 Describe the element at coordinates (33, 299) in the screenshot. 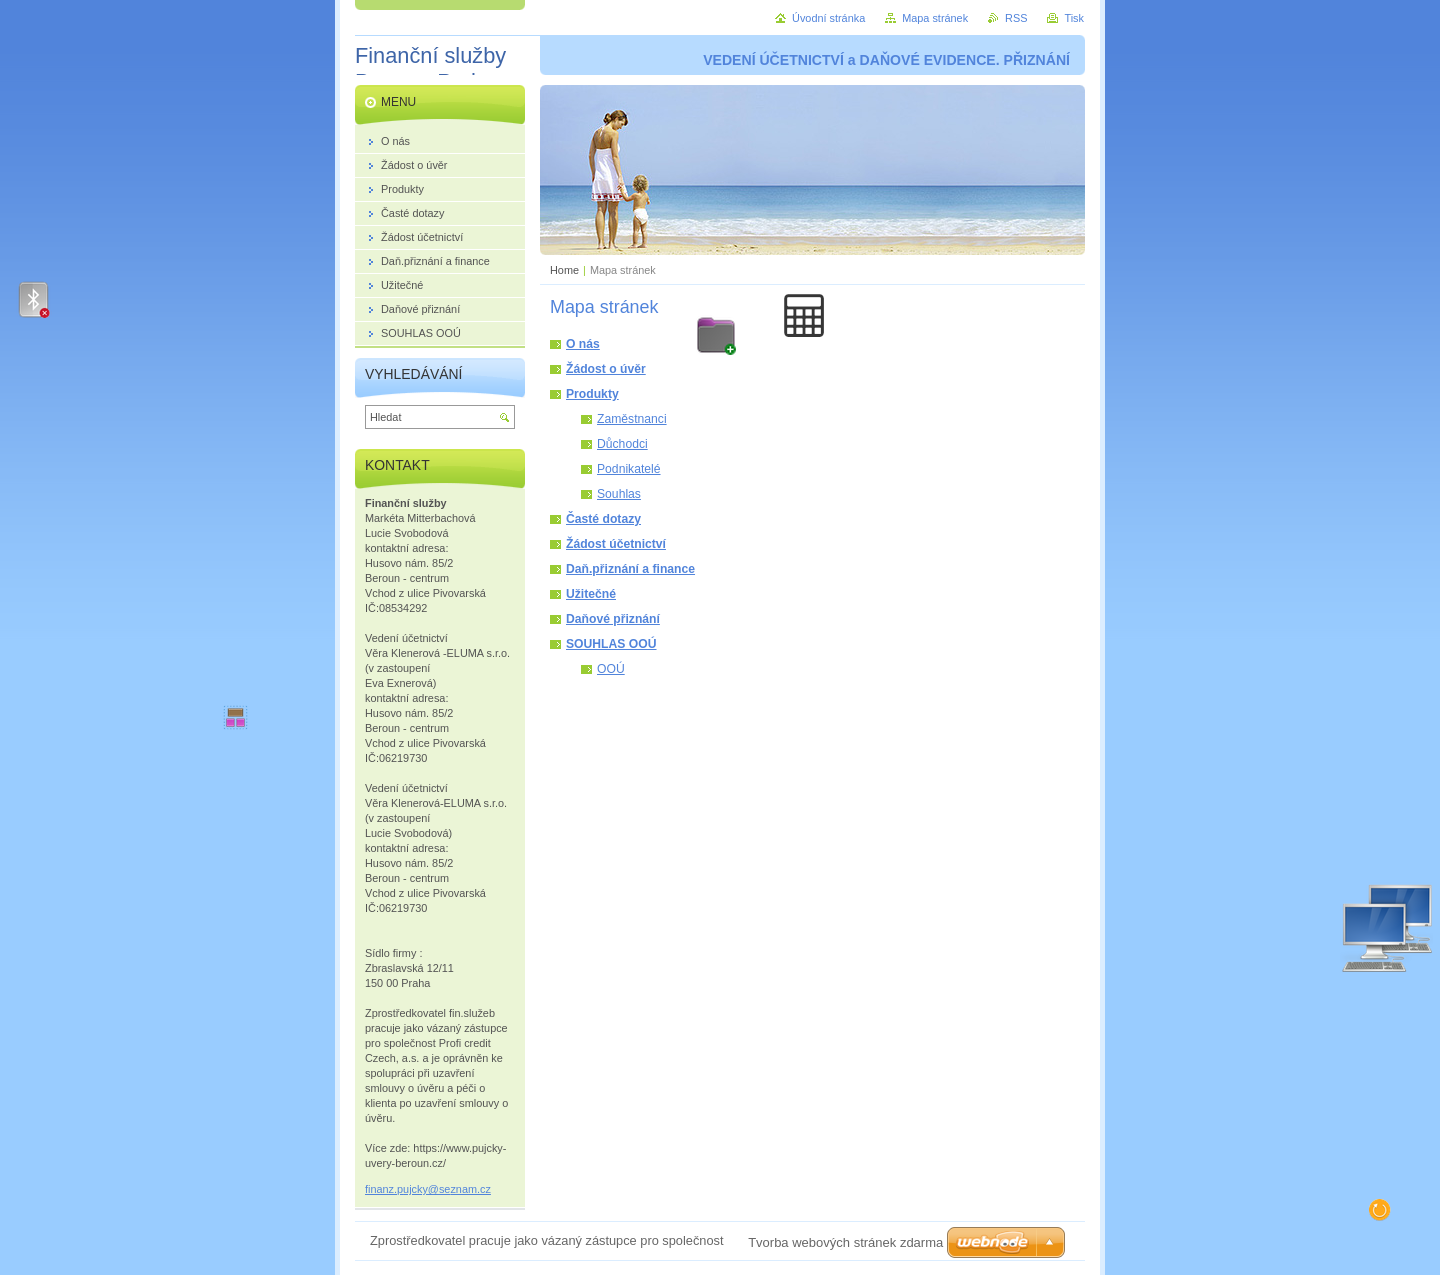

I see `bluetooth is currently disabled` at that location.